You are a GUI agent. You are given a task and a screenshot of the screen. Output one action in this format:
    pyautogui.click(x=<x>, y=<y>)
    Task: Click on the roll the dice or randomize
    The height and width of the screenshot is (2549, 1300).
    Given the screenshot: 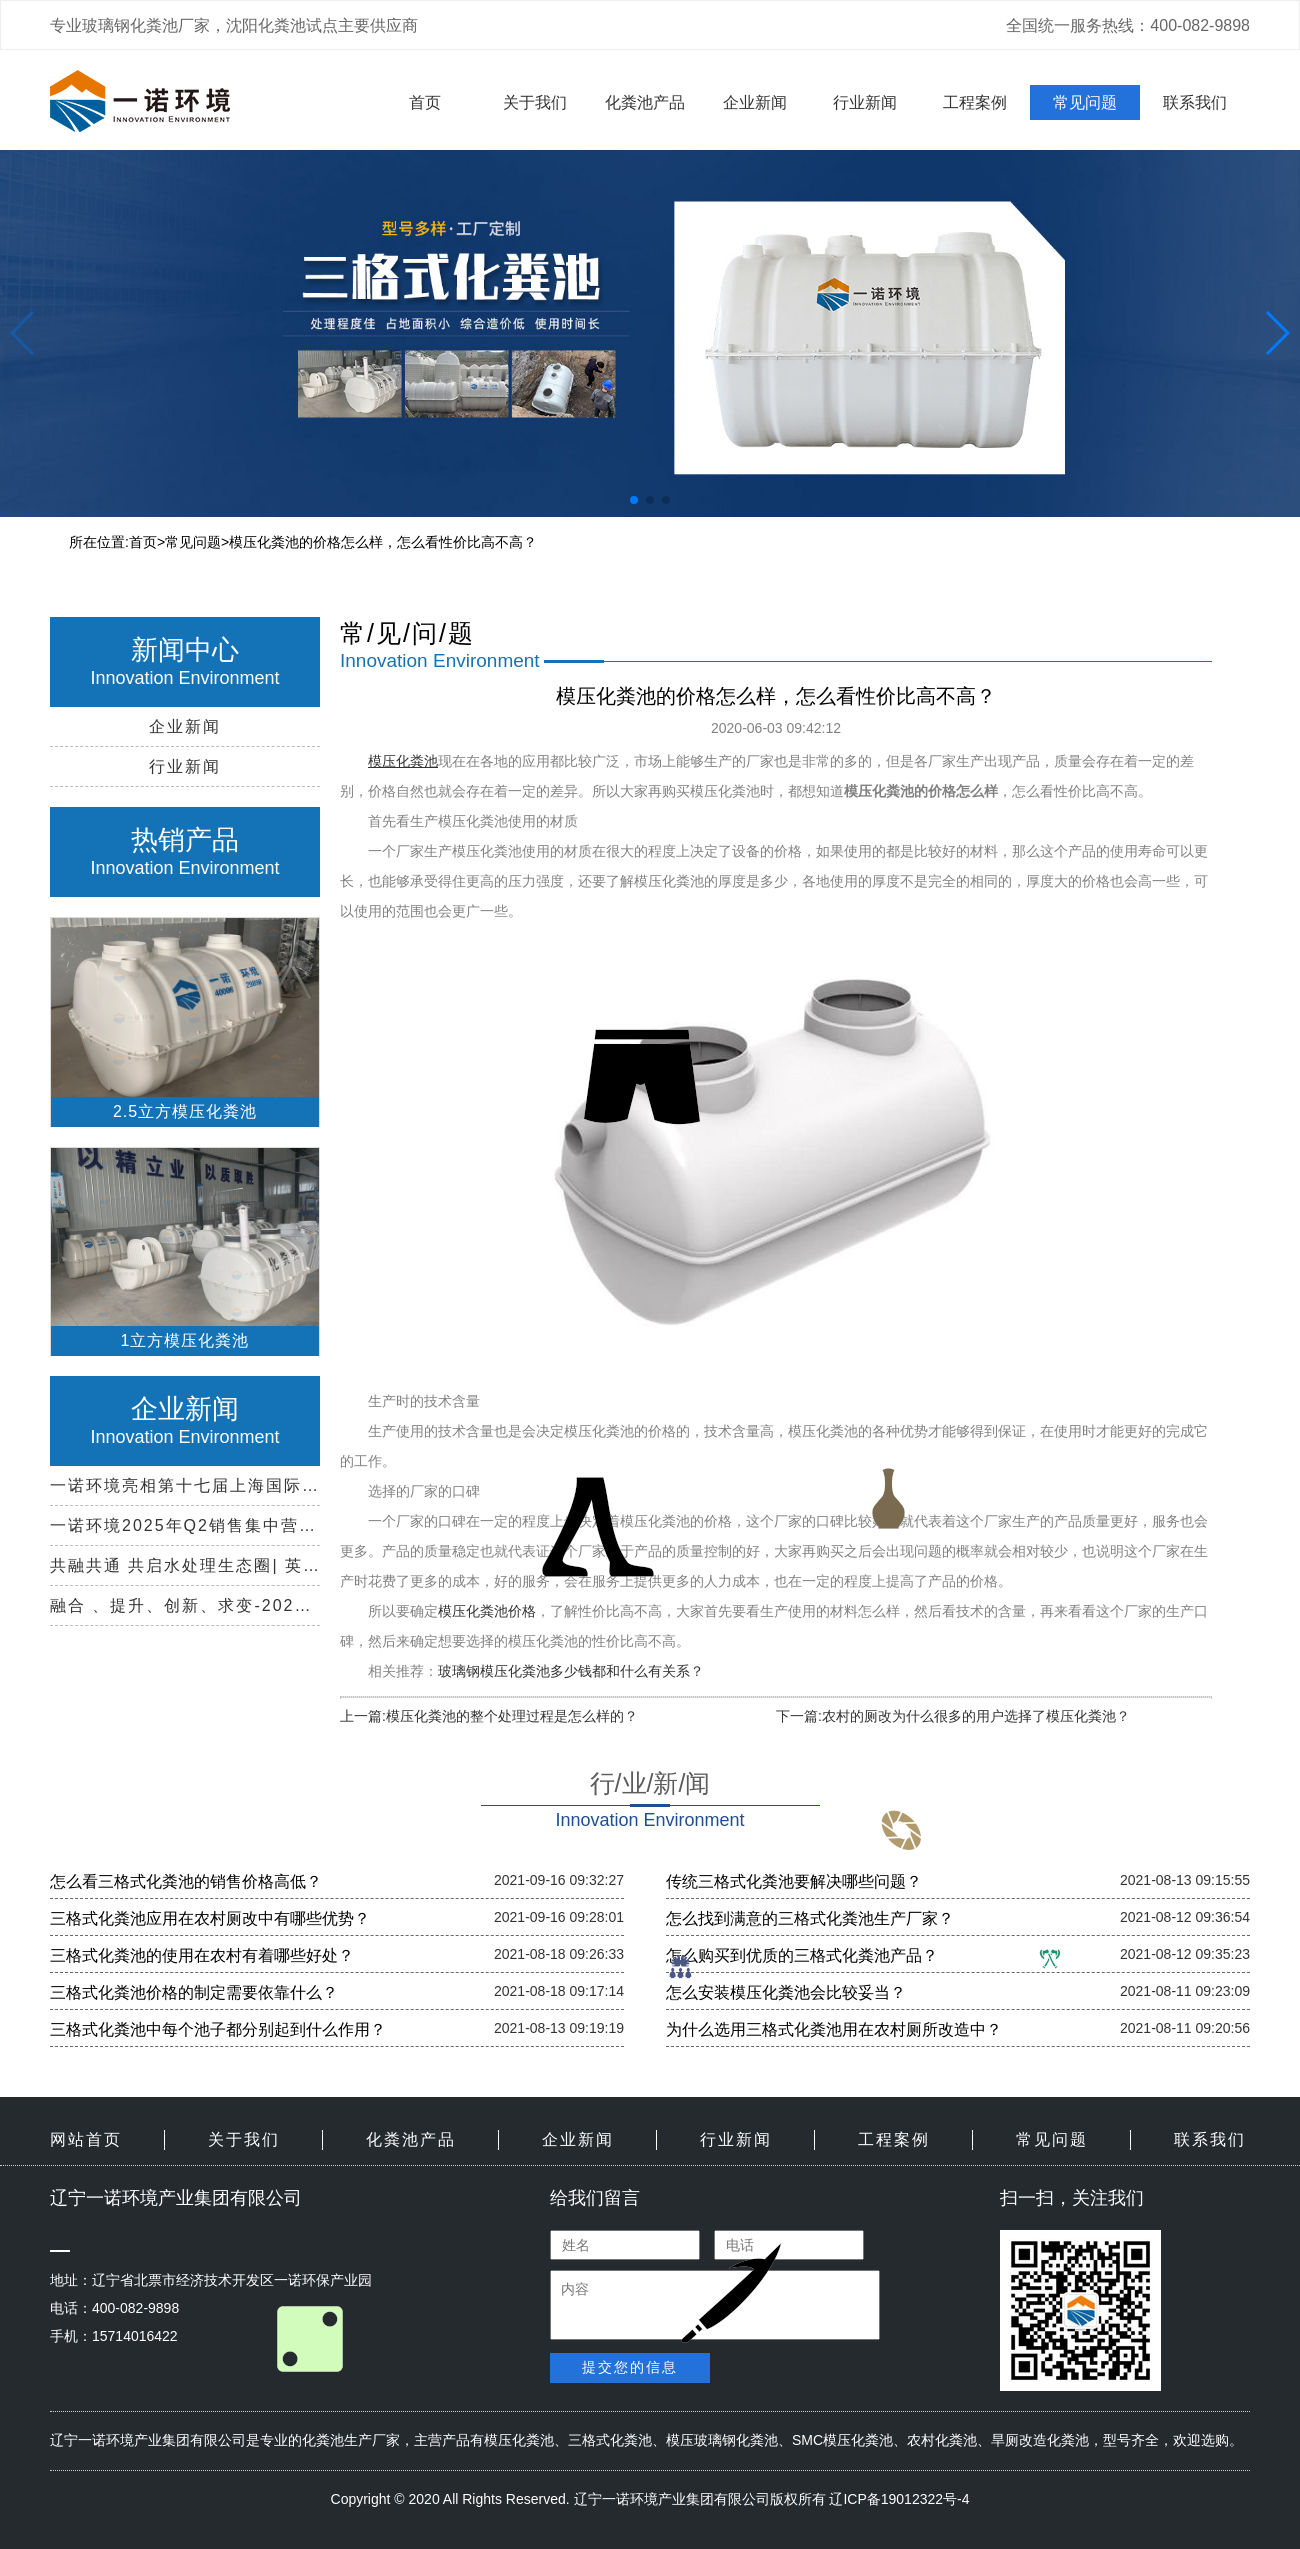 What is the action you would take?
    pyautogui.click(x=310, y=2339)
    